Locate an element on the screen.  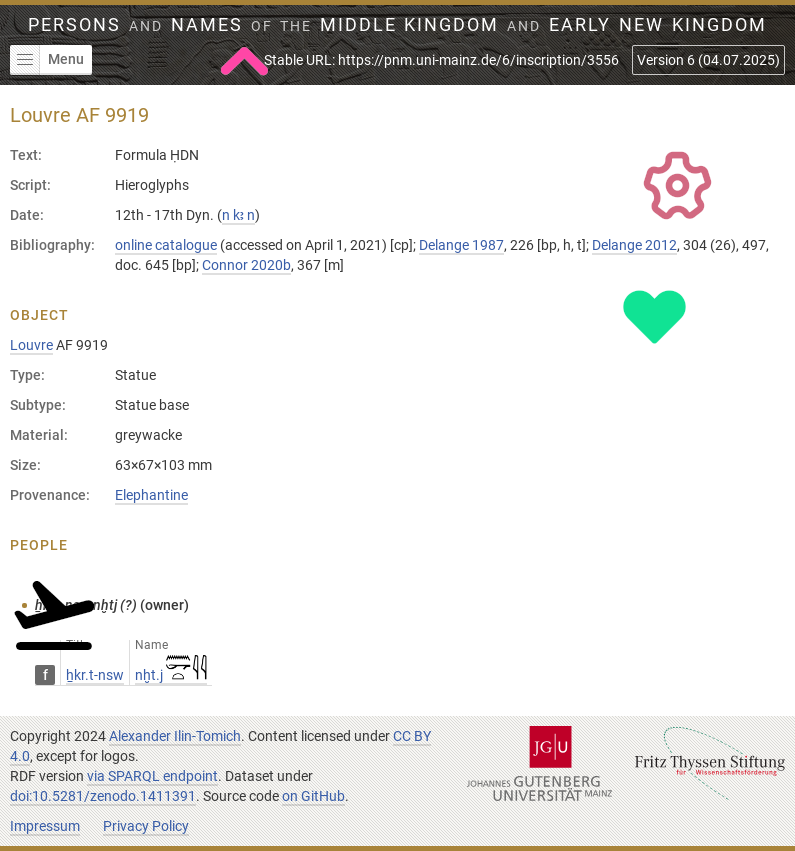
collapse an expanded section is located at coordinates (244, 63).